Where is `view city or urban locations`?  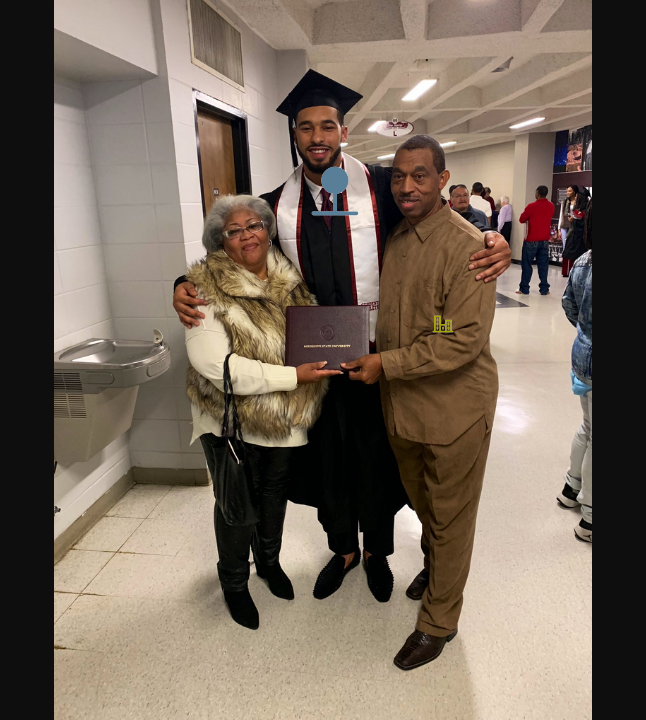
view city or urban locations is located at coordinates (443, 324).